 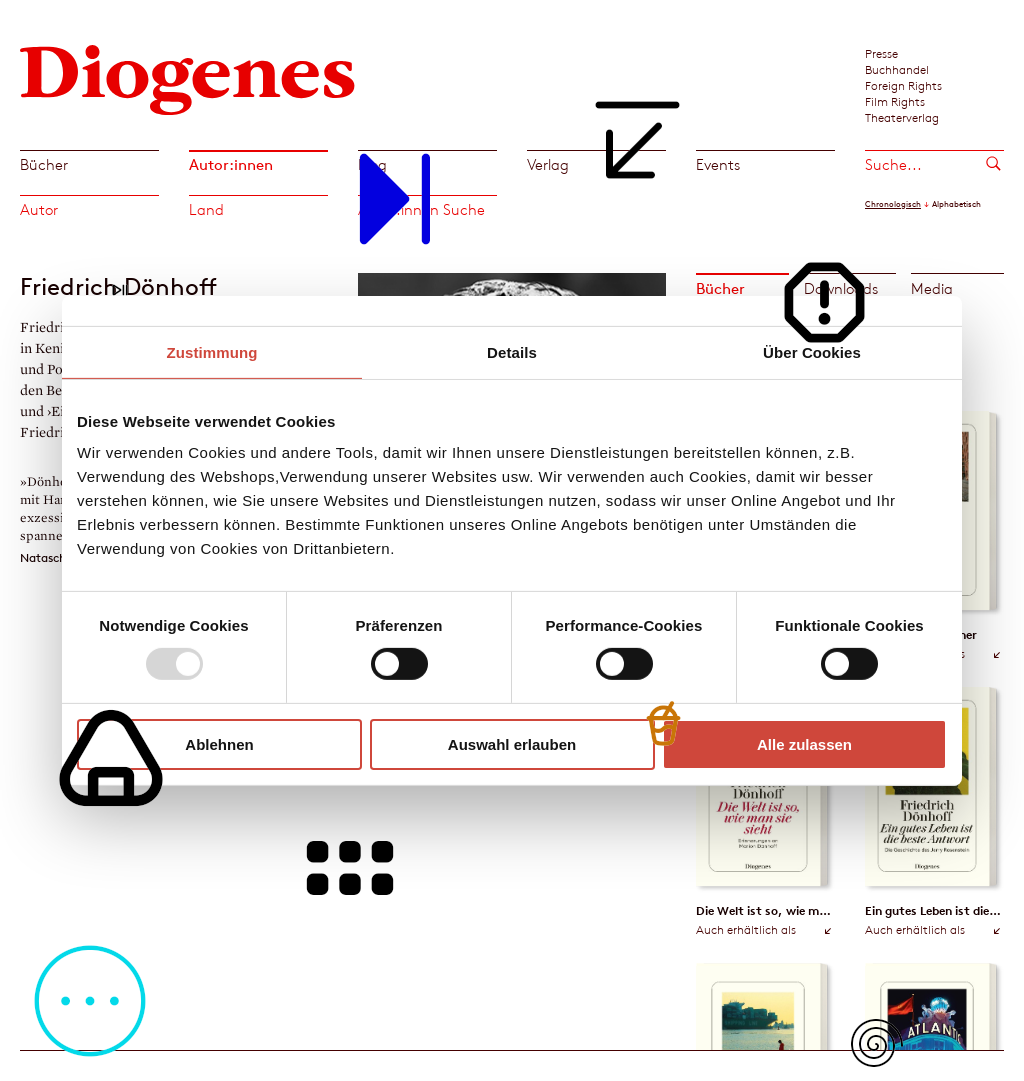 What do you see at coordinates (111, 758) in the screenshot?
I see `access food or restaurant options` at bounding box center [111, 758].